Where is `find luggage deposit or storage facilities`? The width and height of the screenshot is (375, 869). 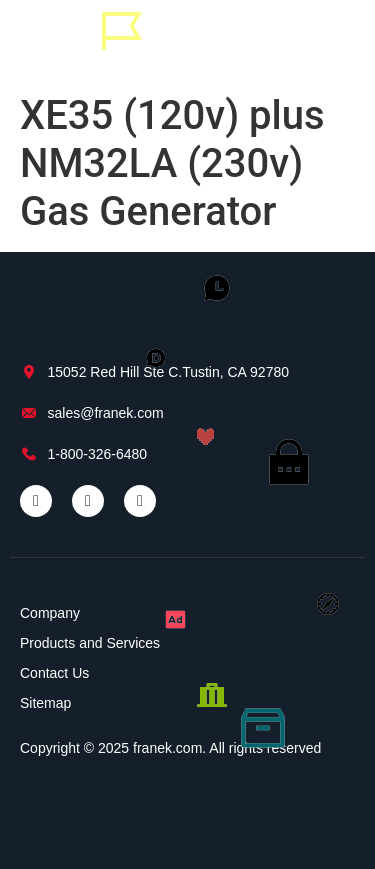 find luggage deposit or storage facilities is located at coordinates (212, 695).